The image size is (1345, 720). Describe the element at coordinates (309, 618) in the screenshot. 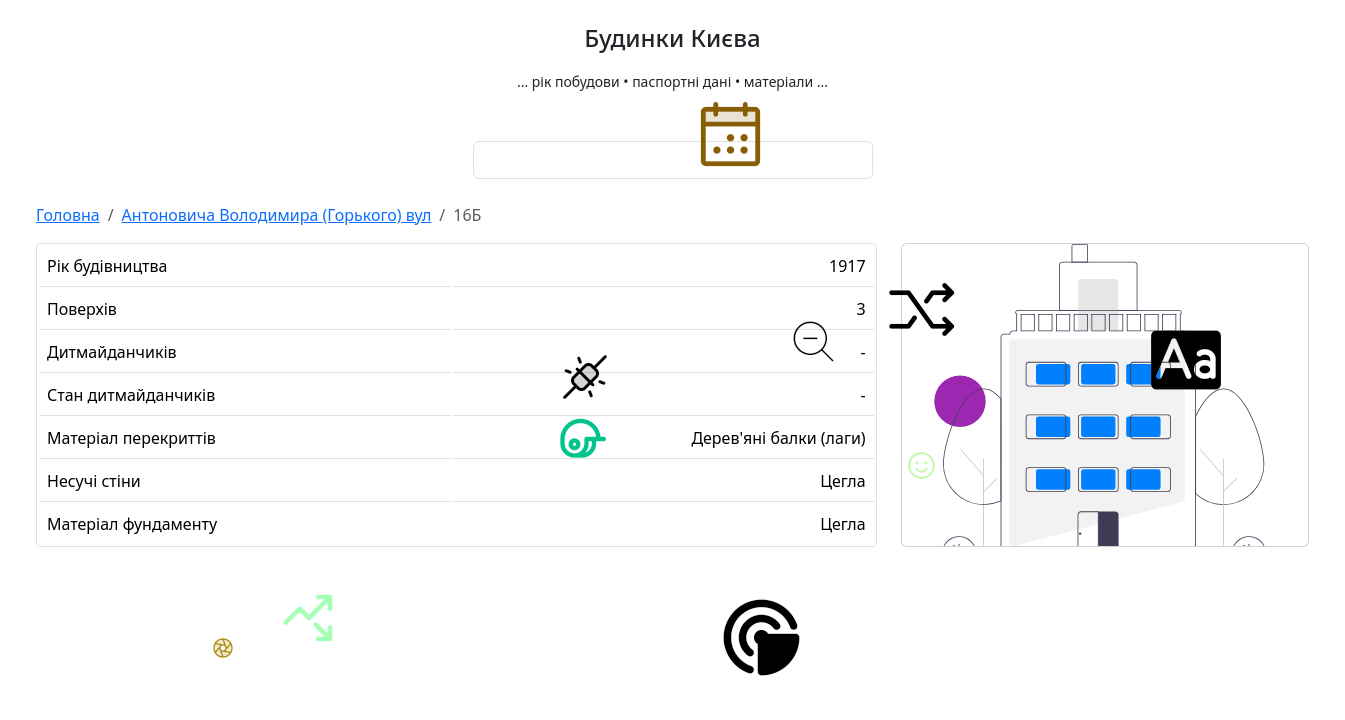

I see `view market trends and fluctuations` at that location.